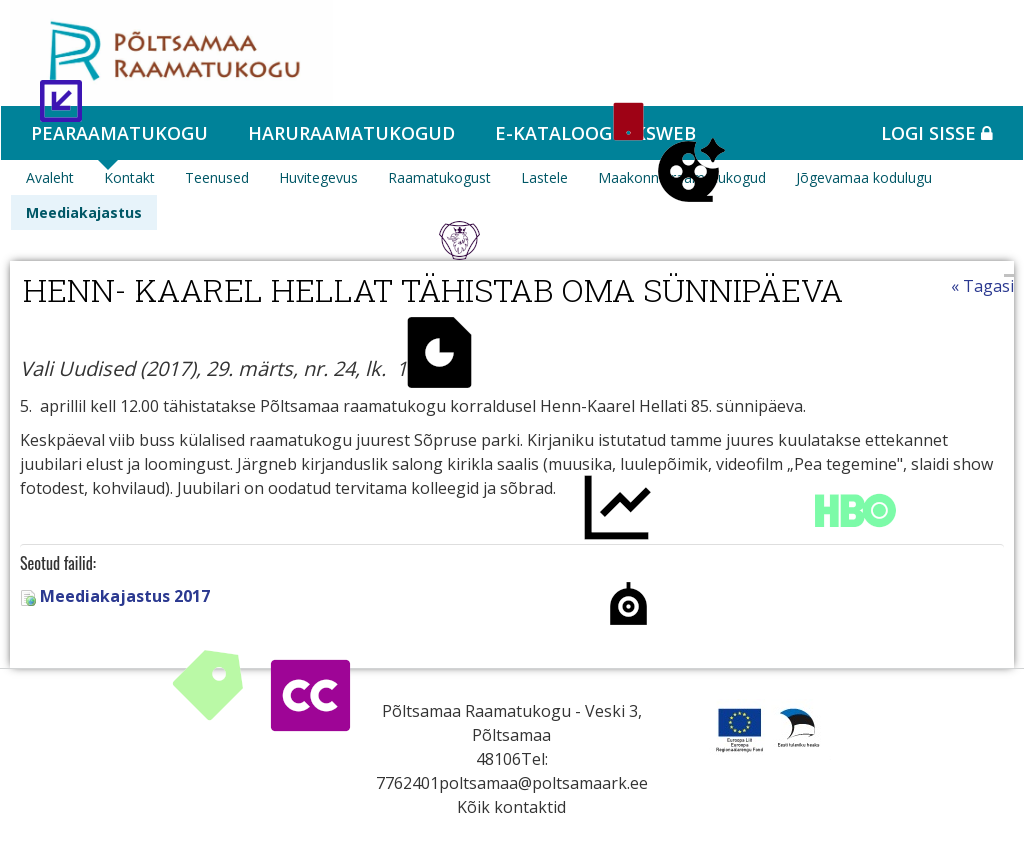 This screenshot has width=1024, height=849. Describe the element at coordinates (628, 604) in the screenshot. I see `access AI or chatbot features` at that location.